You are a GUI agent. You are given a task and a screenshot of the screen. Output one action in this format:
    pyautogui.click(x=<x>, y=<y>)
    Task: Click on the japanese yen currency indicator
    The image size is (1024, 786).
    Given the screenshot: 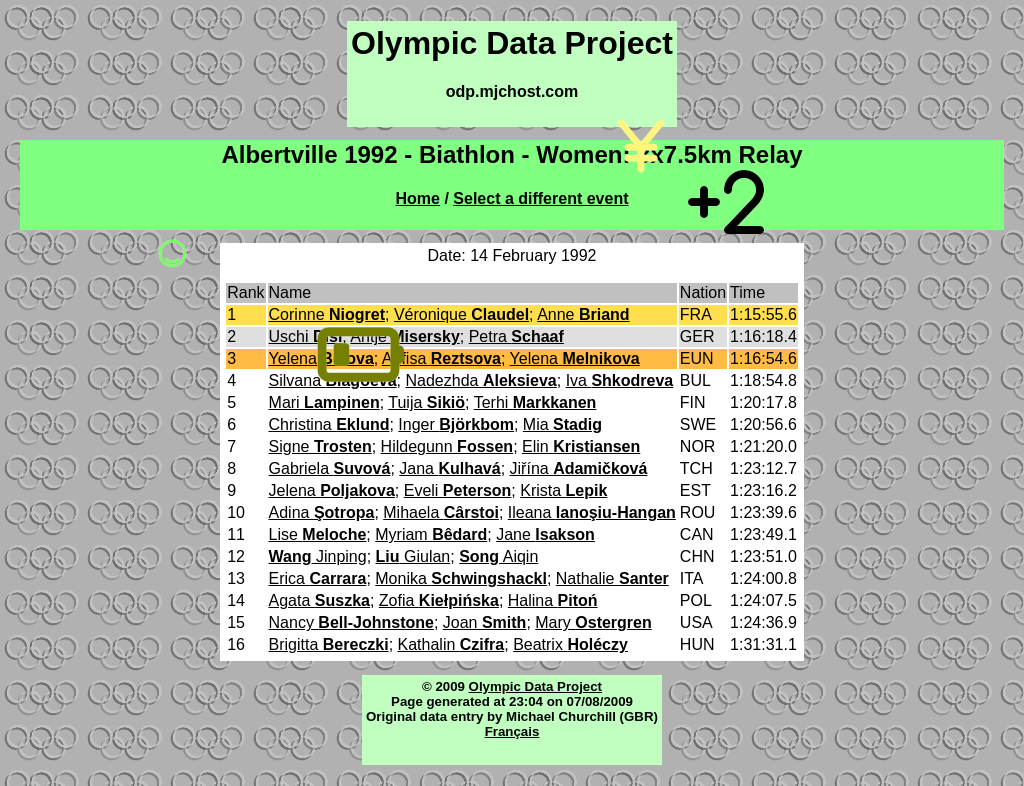 What is the action you would take?
    pyautogui.click(x=641, y=145)
    